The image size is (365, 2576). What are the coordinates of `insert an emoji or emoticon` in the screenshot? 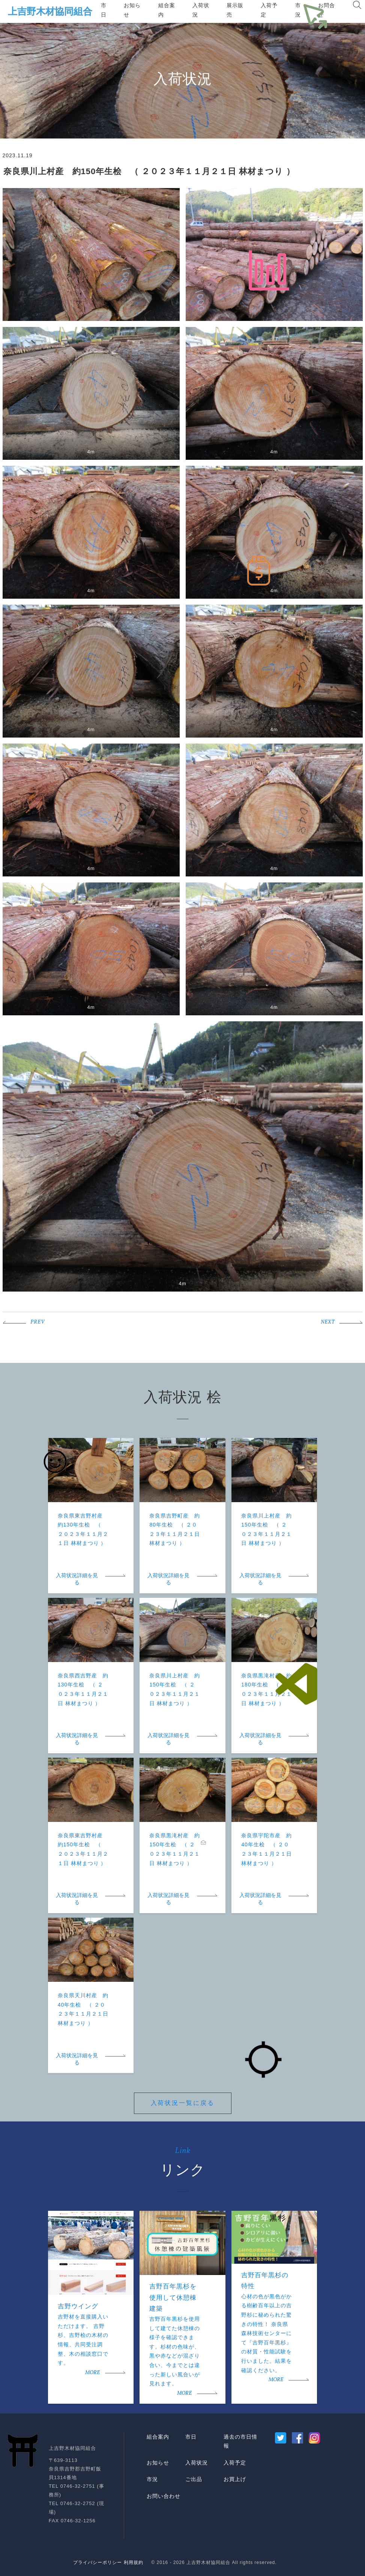 It's located at (55, 1462).